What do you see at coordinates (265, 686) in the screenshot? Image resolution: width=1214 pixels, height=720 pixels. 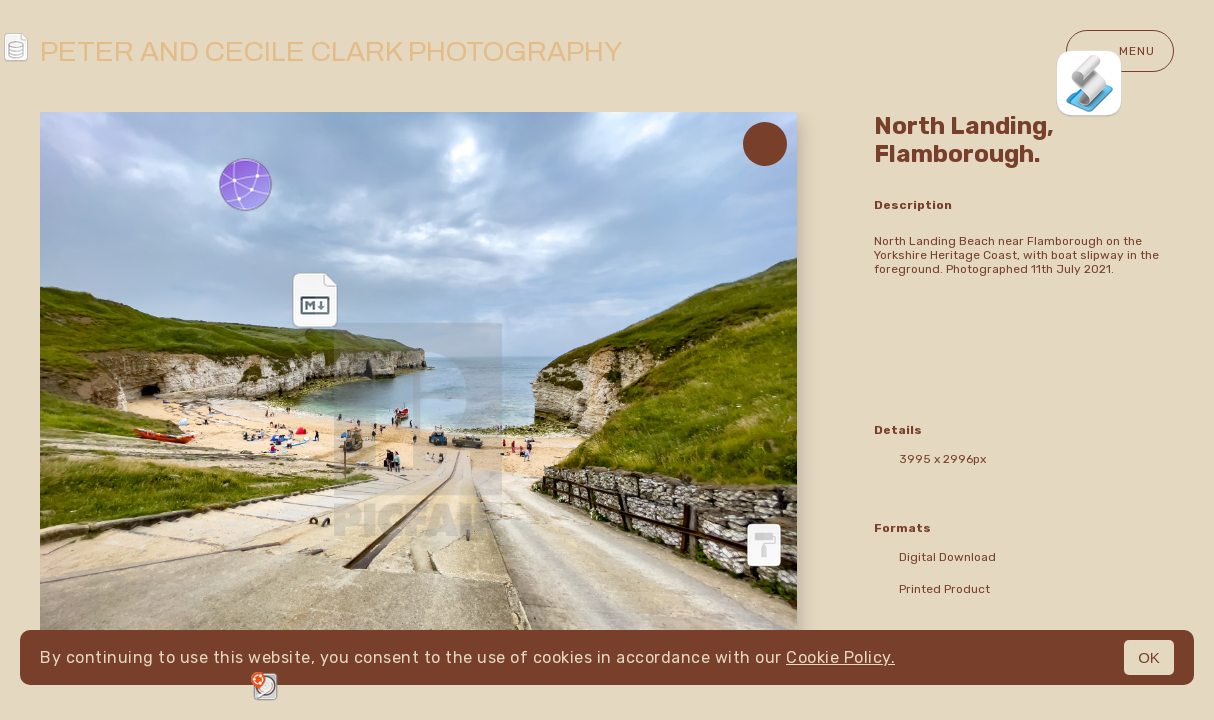 I see `launch the ubiquity ubuntu installer` at bounding box center [265, 686].